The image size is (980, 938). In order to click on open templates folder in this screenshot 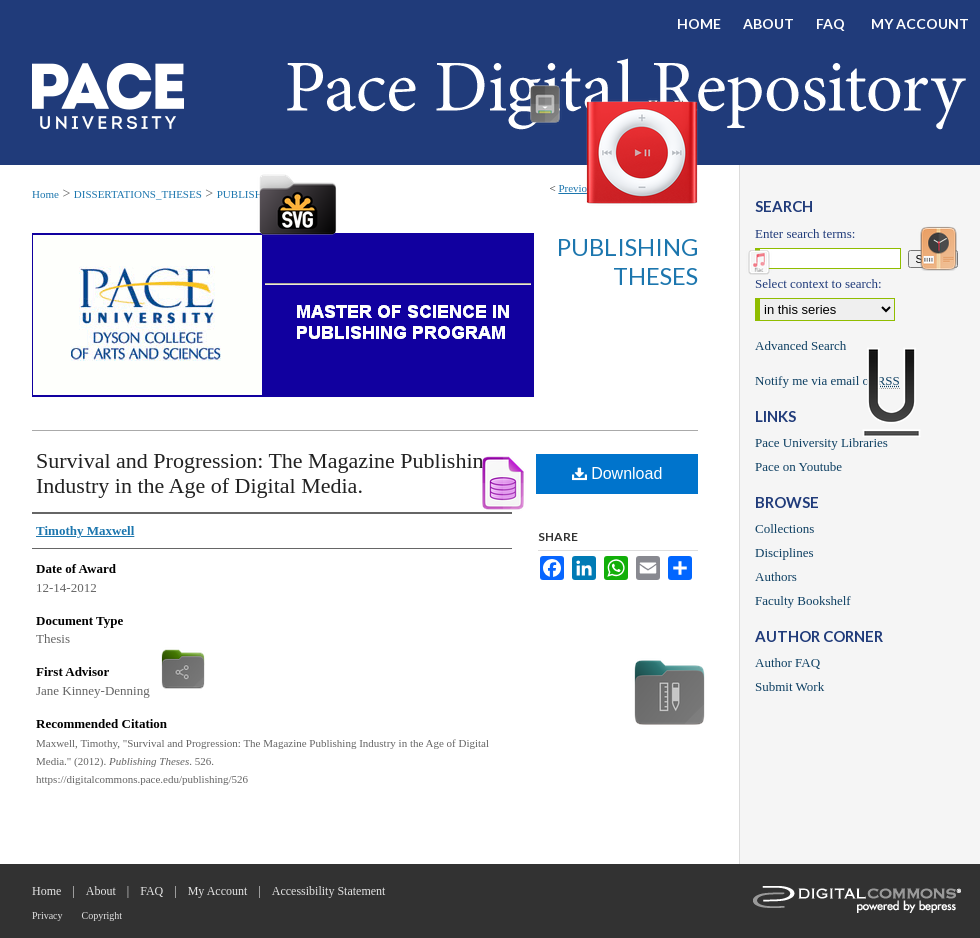, I will do `click(669, 692)`.